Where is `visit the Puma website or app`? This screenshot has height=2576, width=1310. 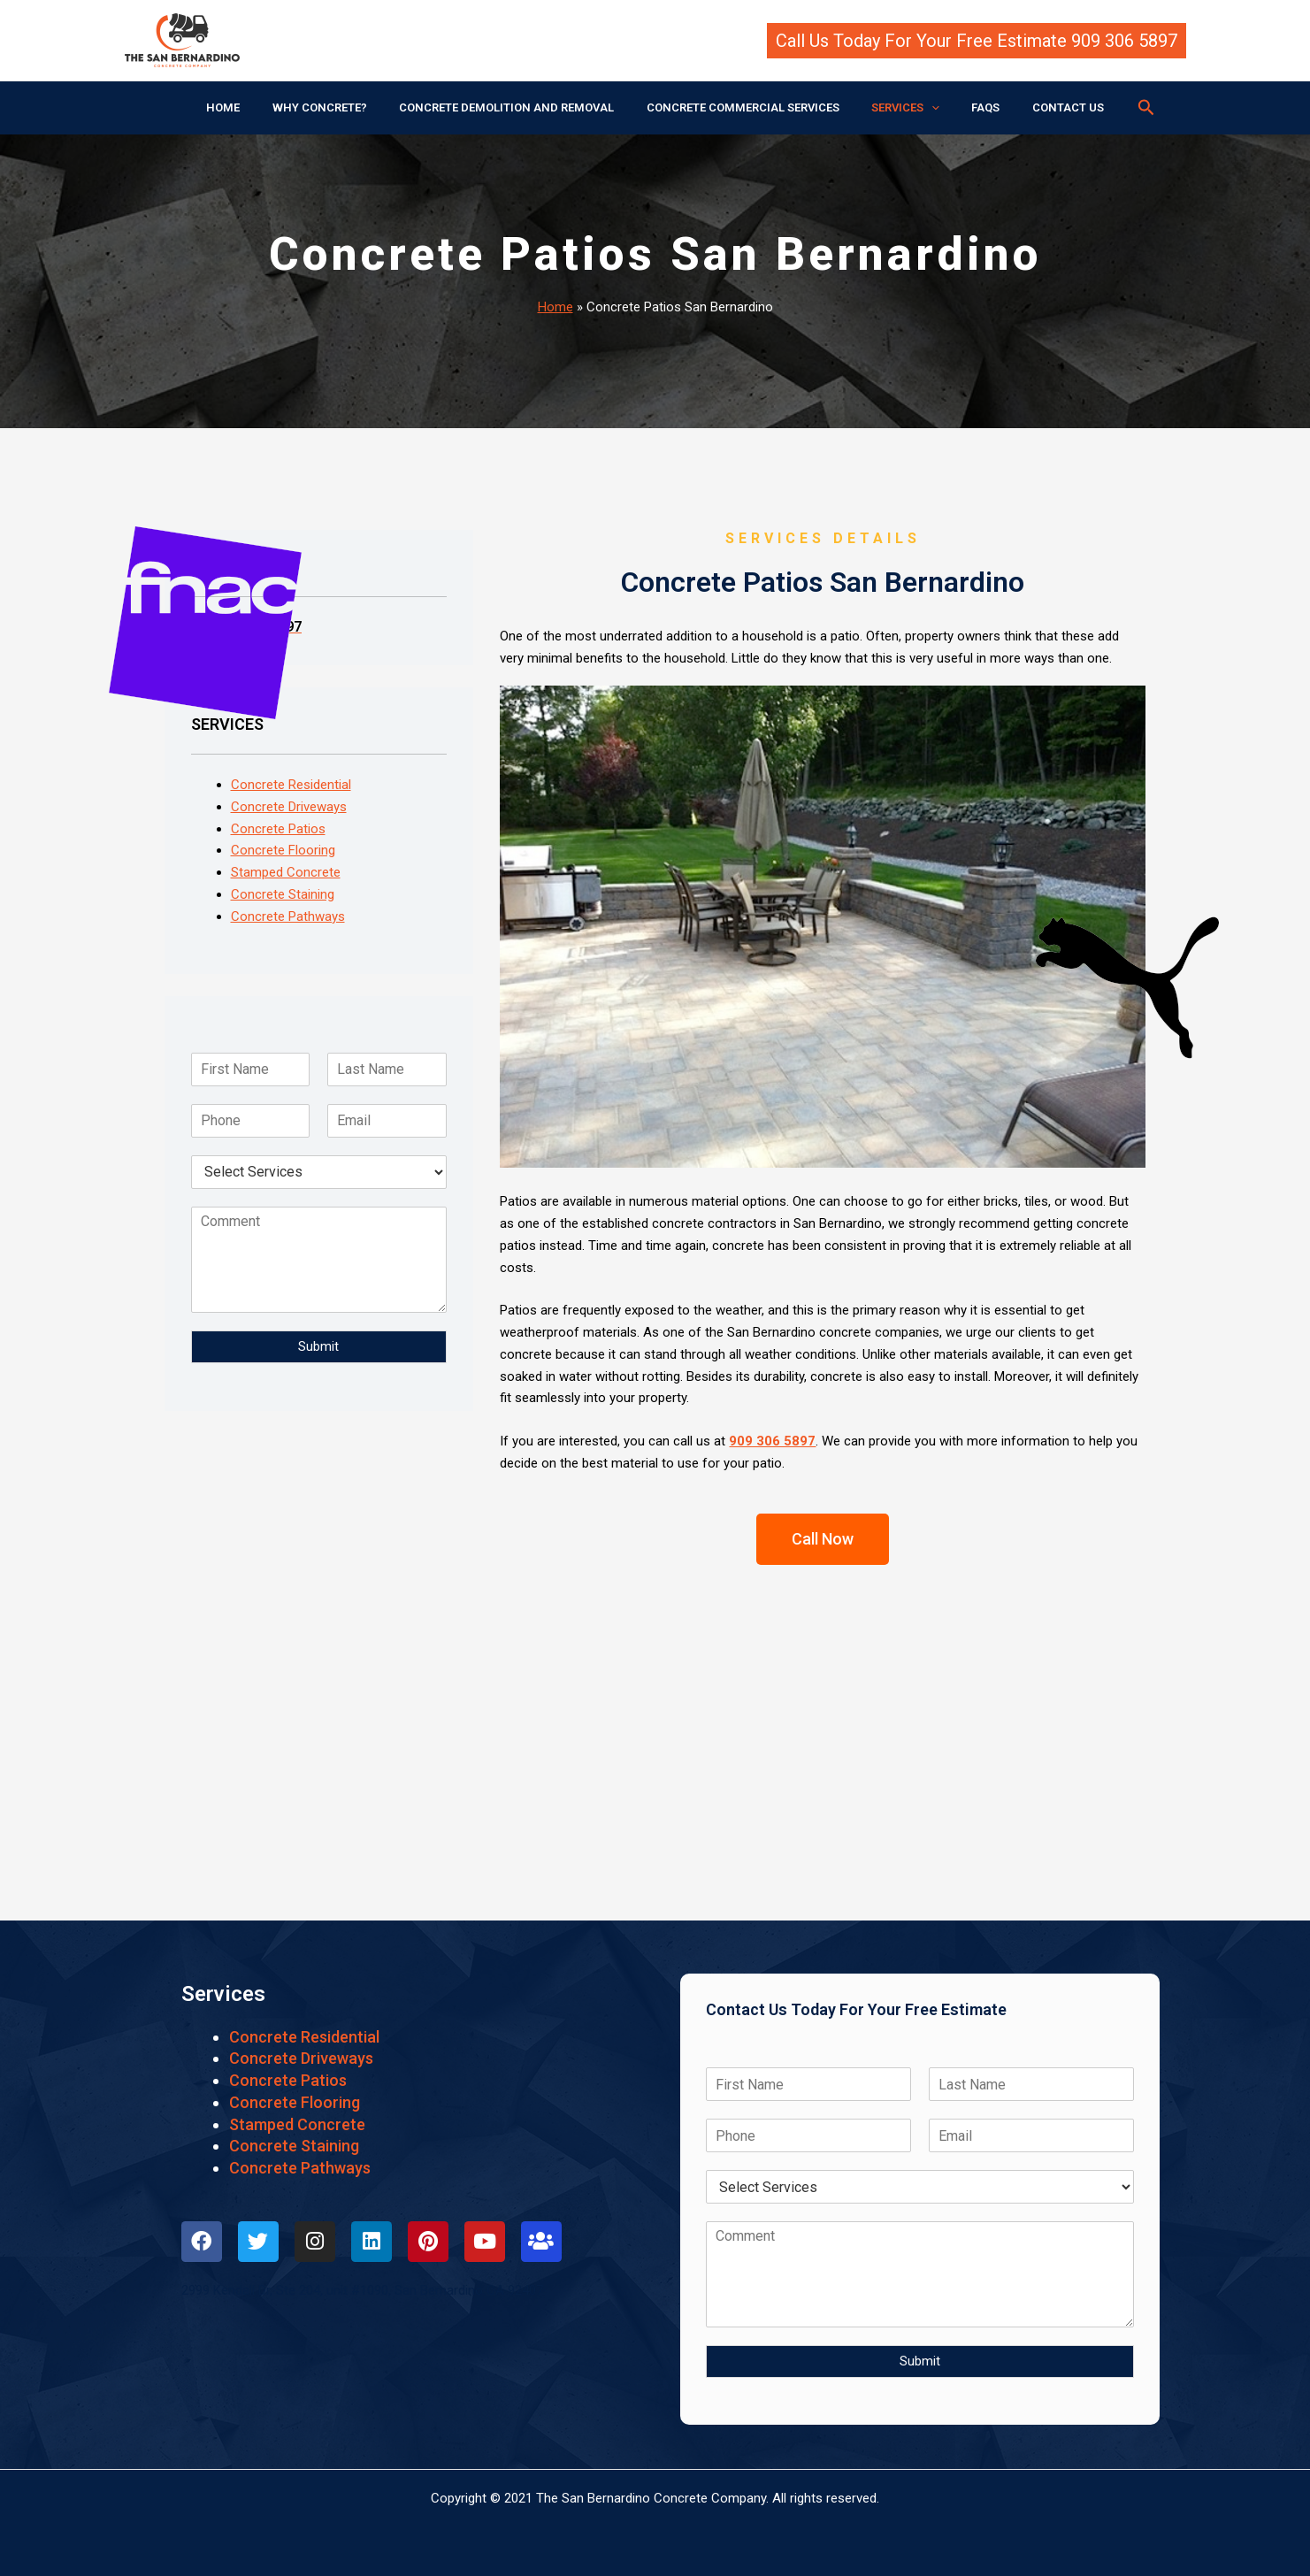
visit the Puma website or app is located at coordinates (1127, 987).